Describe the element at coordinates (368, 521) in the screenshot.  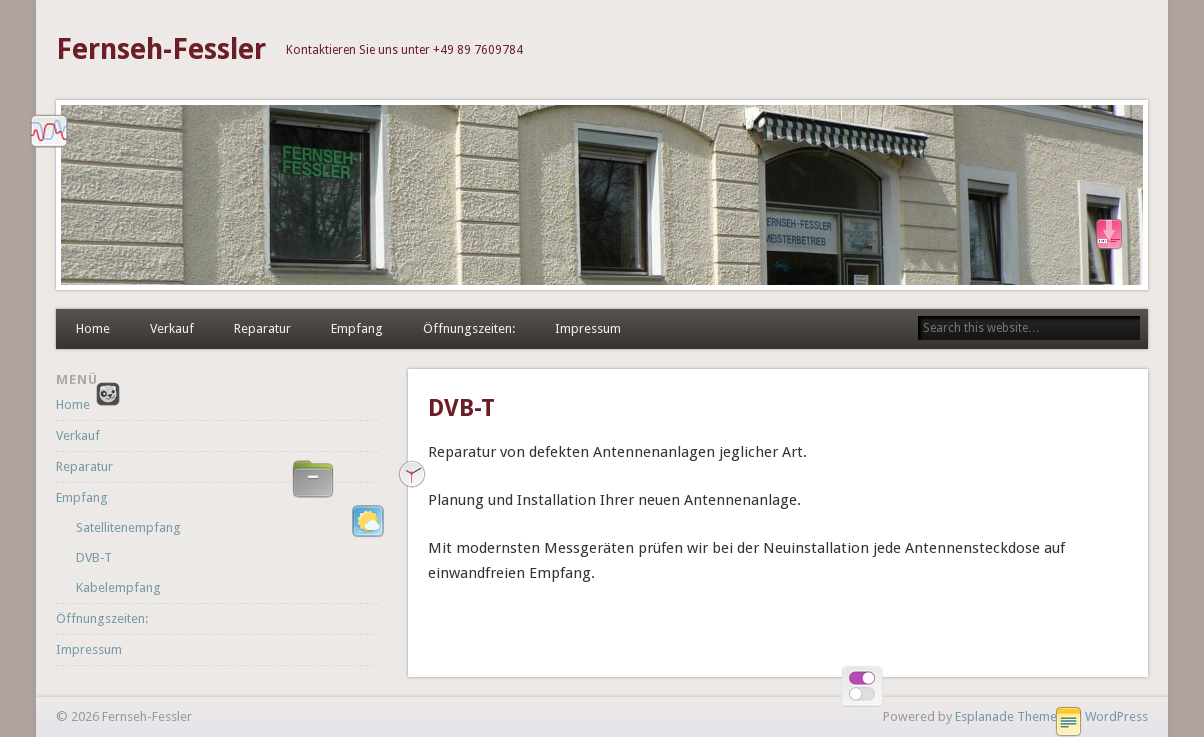
I see `open the weather app` at that location.